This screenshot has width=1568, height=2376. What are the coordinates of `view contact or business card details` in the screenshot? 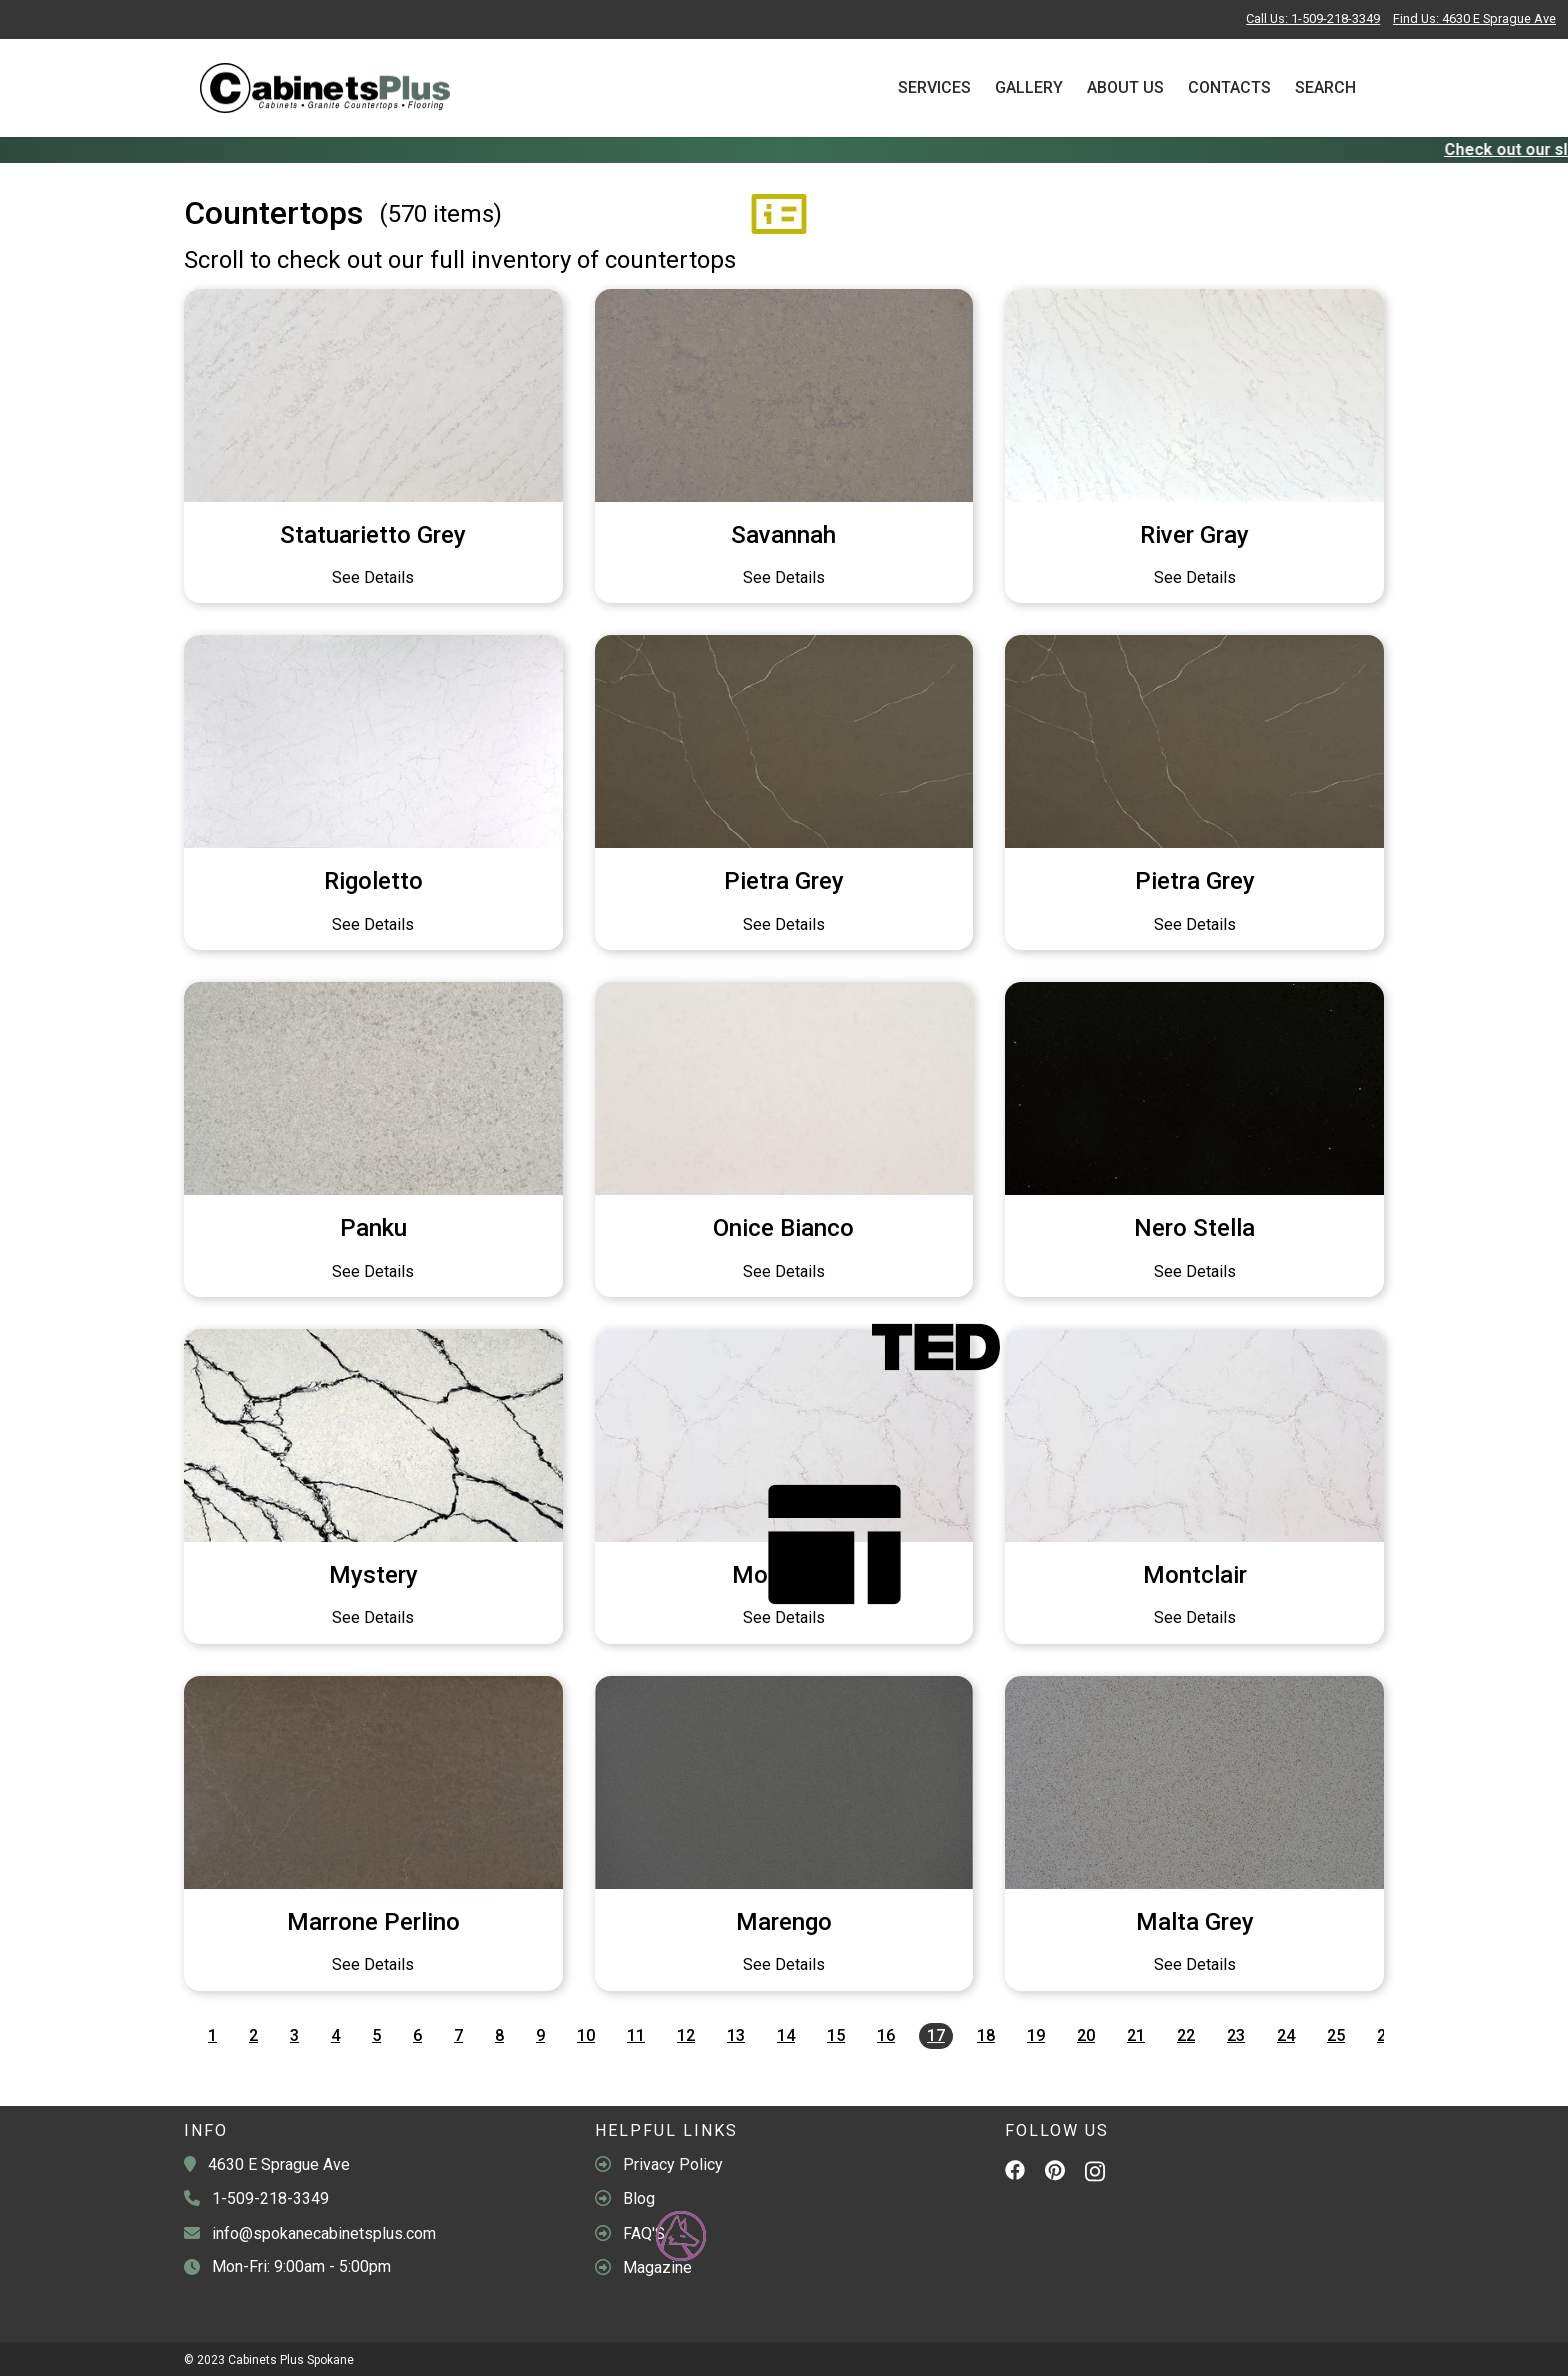 It's located at (779, 214).